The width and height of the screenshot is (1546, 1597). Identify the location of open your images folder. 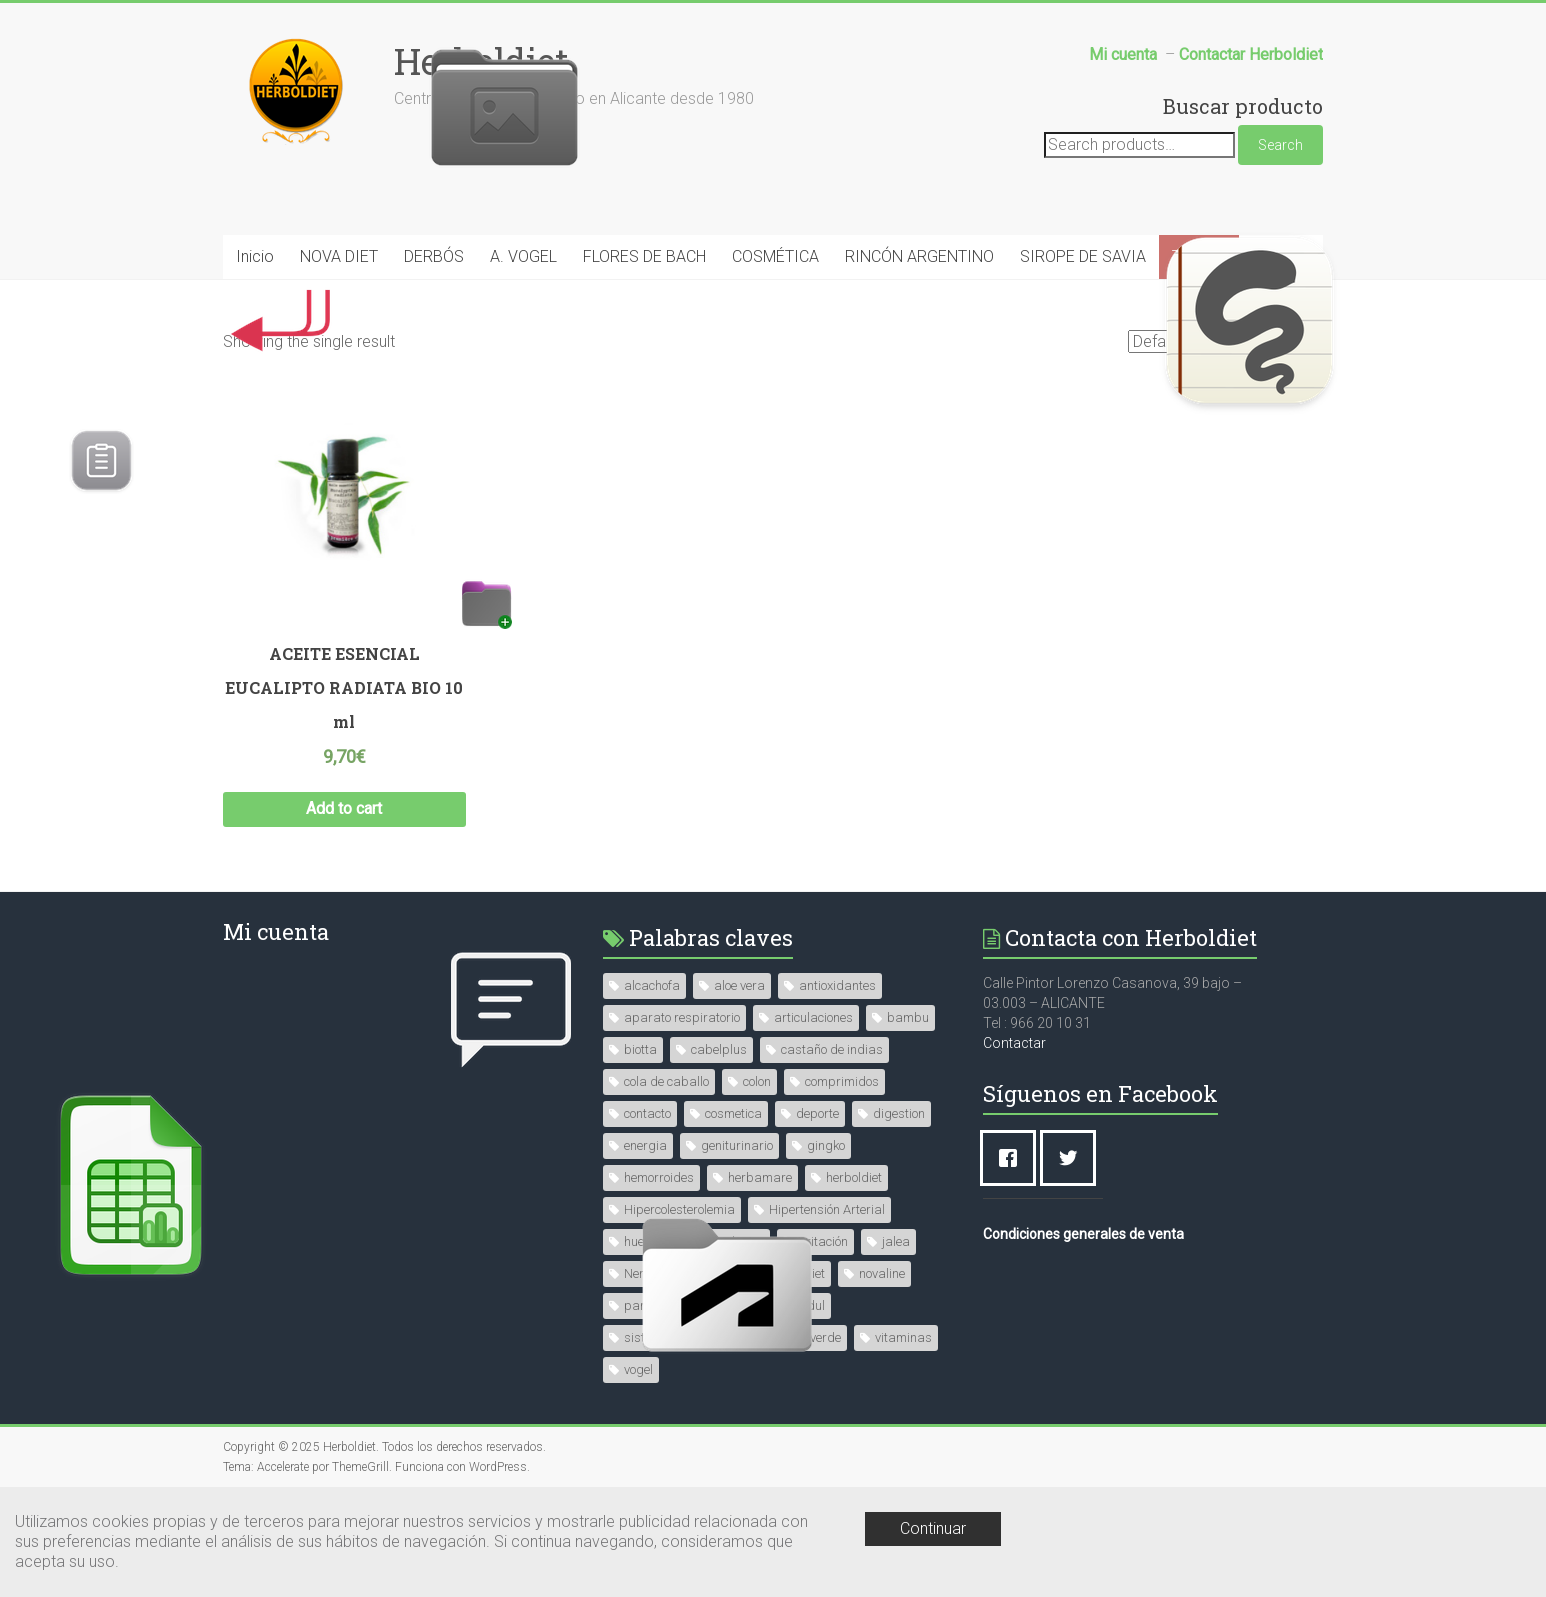
(504, 107).